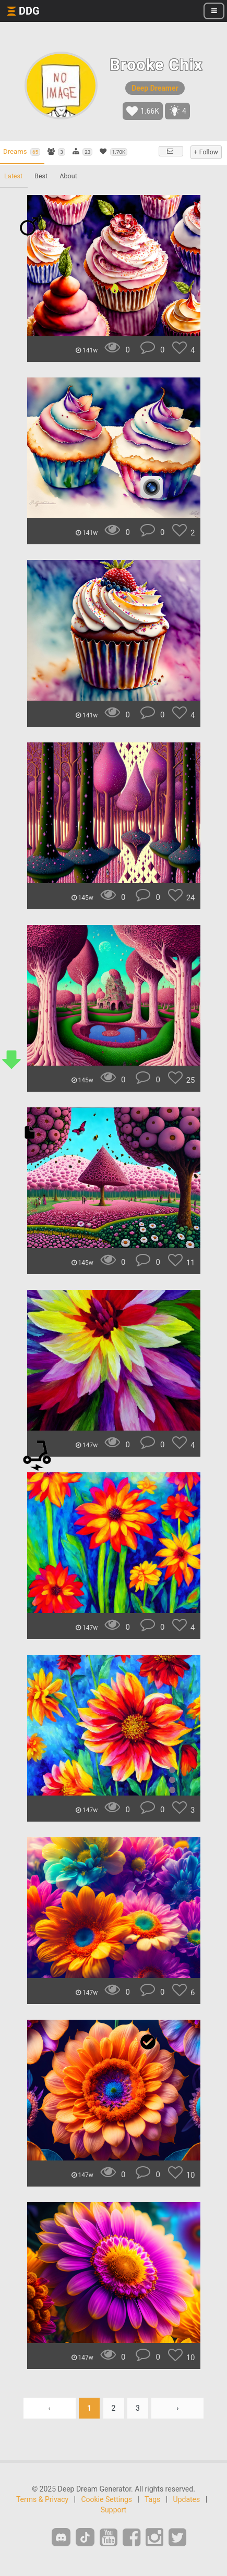 This screenshot has height=2576, width=227. Describe the element at coordinates (148, 2042) in the screenshot. I see `indicates a completed or successful action` at that location.